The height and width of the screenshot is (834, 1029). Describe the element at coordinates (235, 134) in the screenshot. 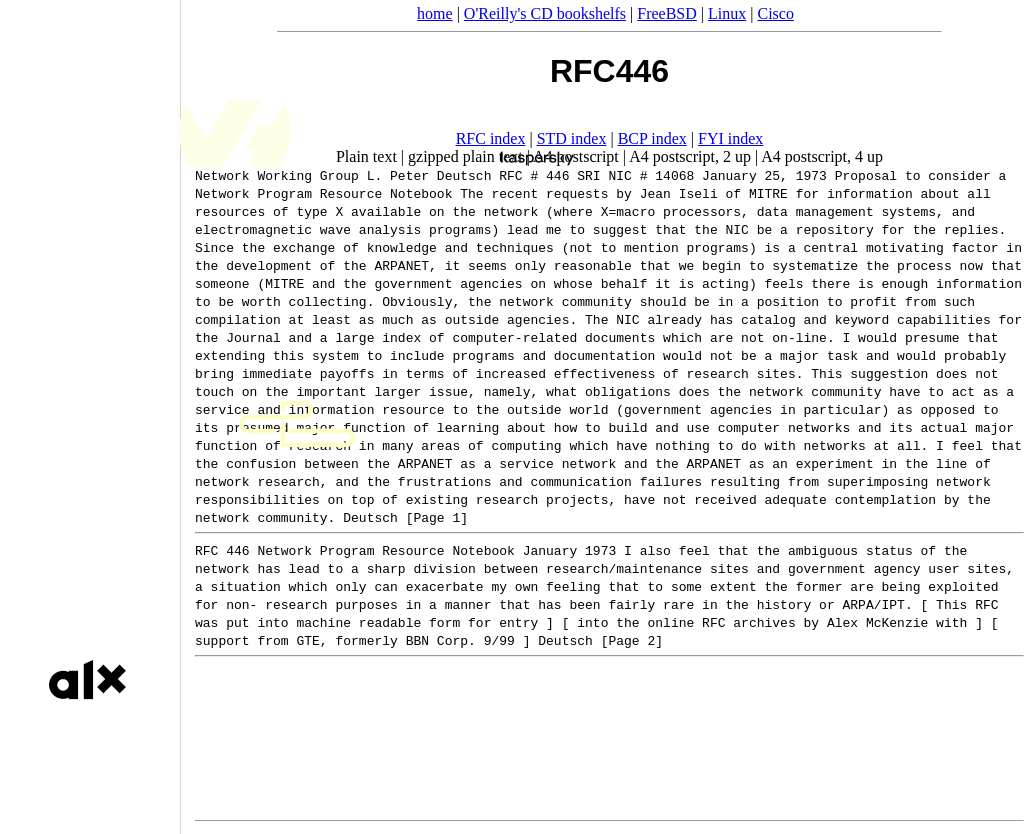

I see `OVH cloud hosting services logo` at that location.